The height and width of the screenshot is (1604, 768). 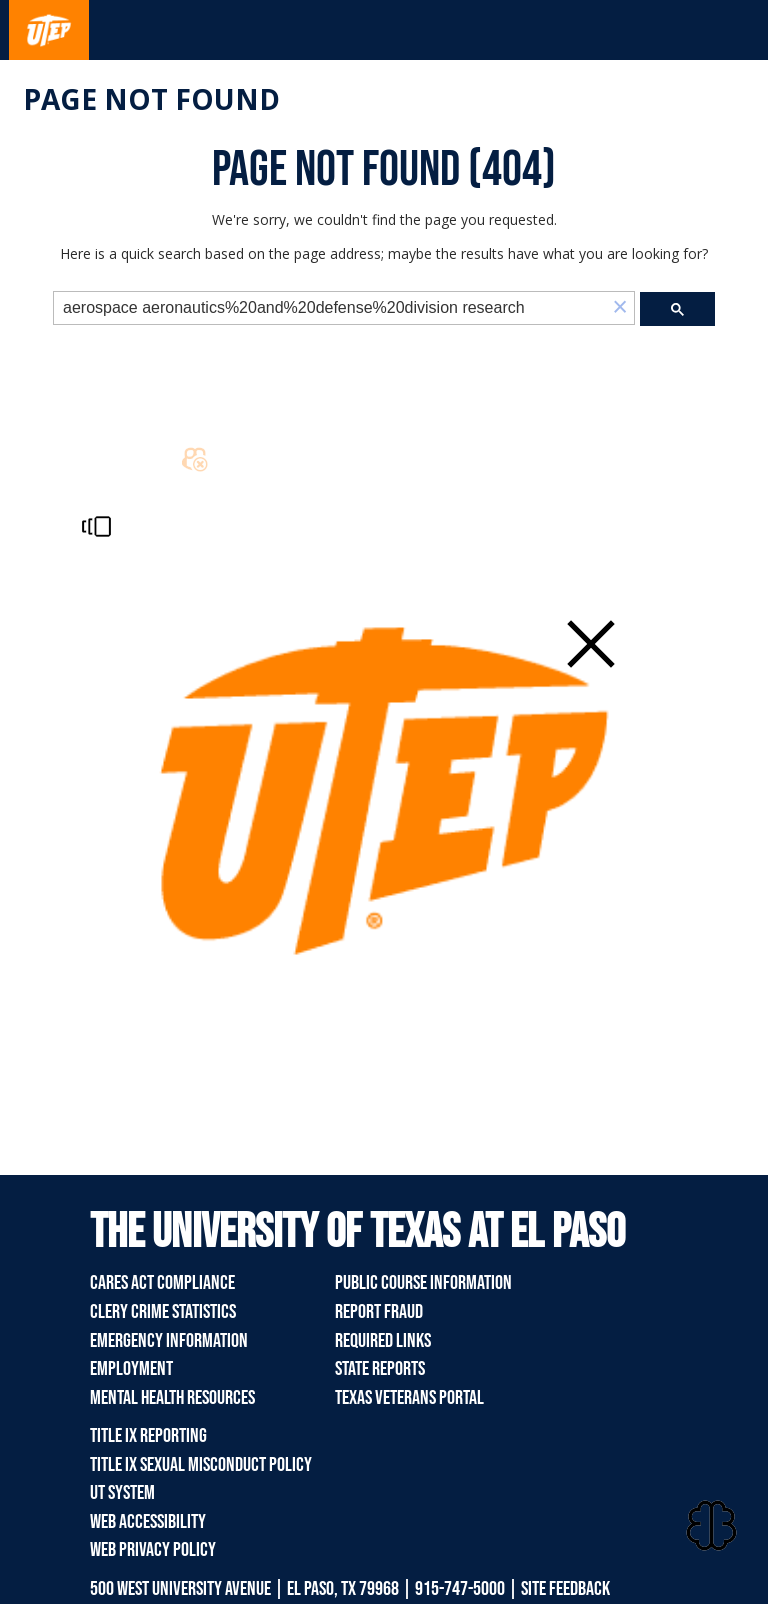 I want to click on close the current window or tab, so click(x=591, y=644).